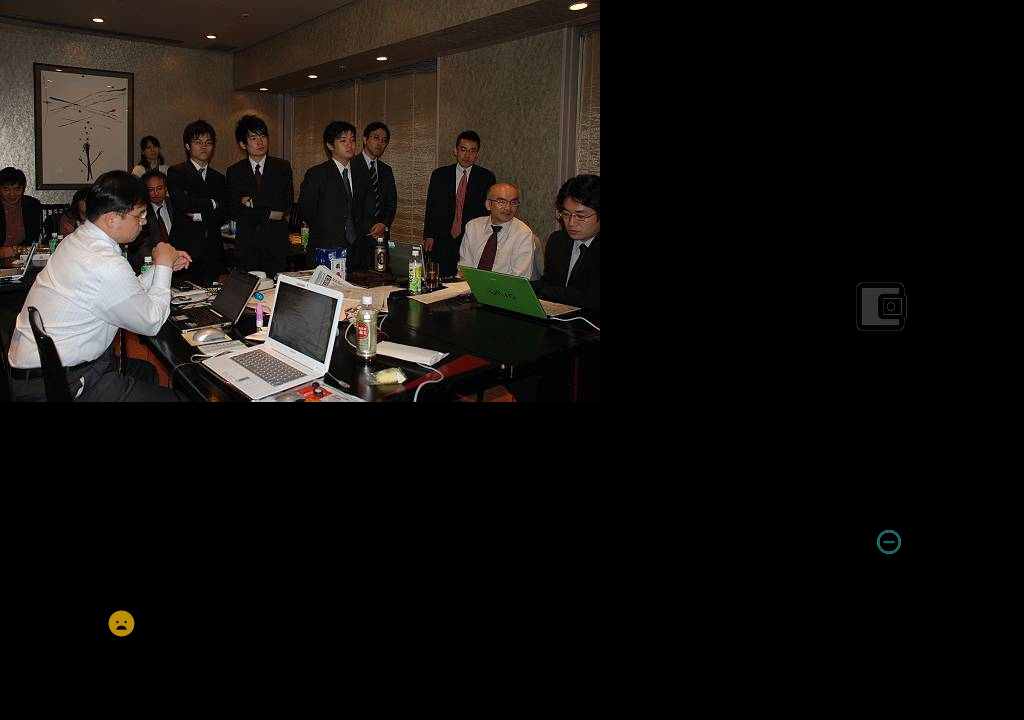 This screenshot has width=1024, height=720. What do you see at coordinates (880, 306) in the screenshot?
I see `access your digital wallet` at bounding box center [880, 306].